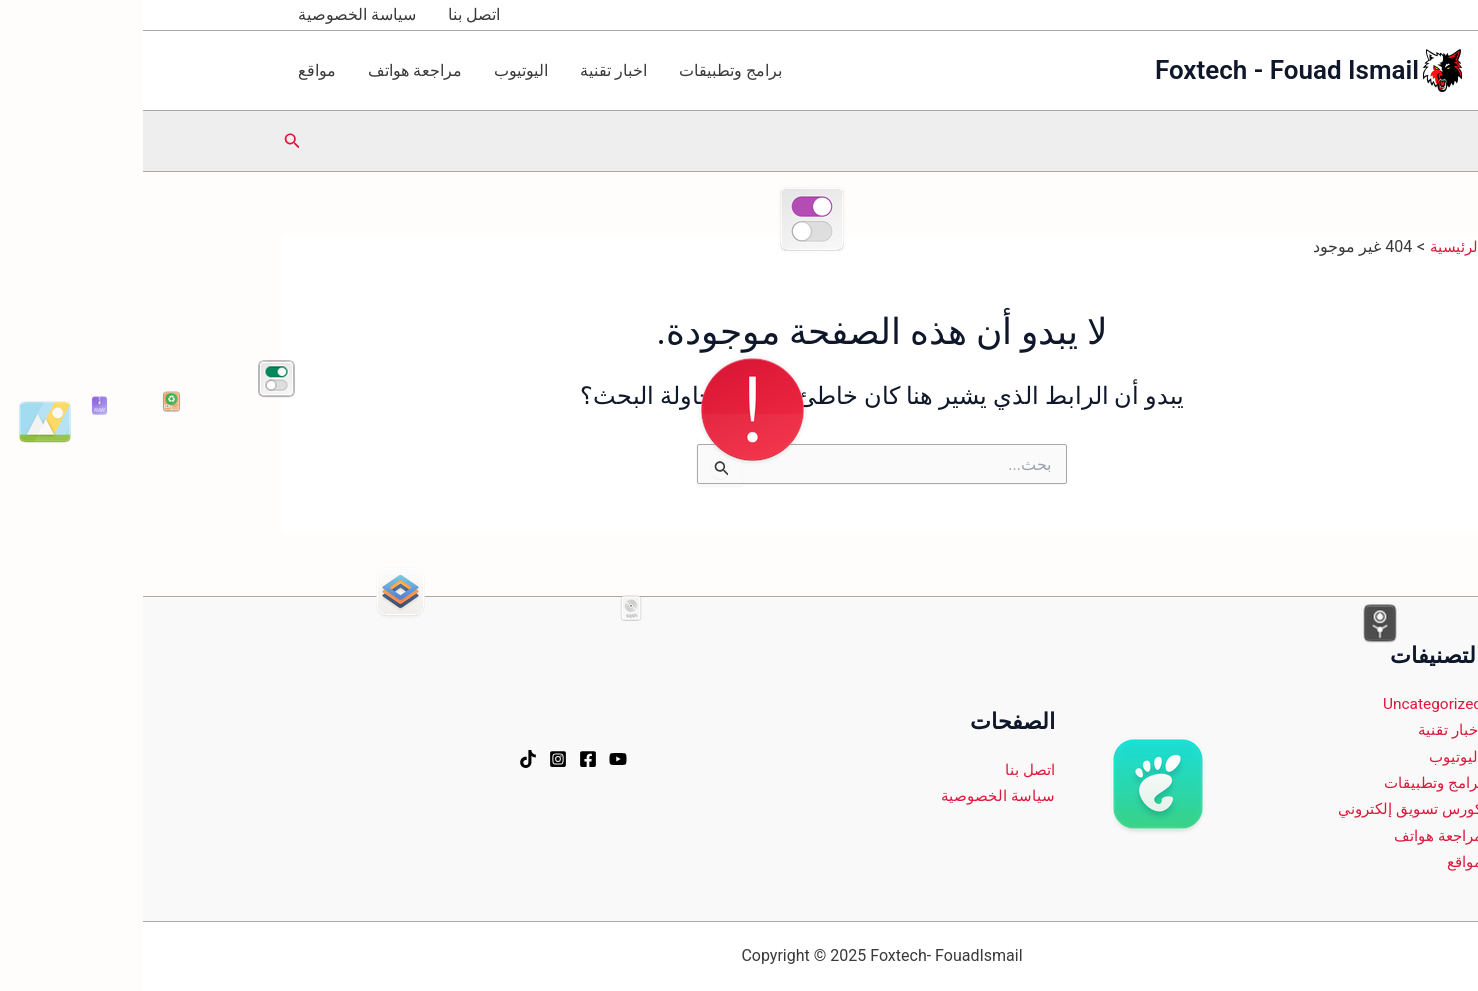  I want to click on open ripcord messaging app, so click(400, 591).